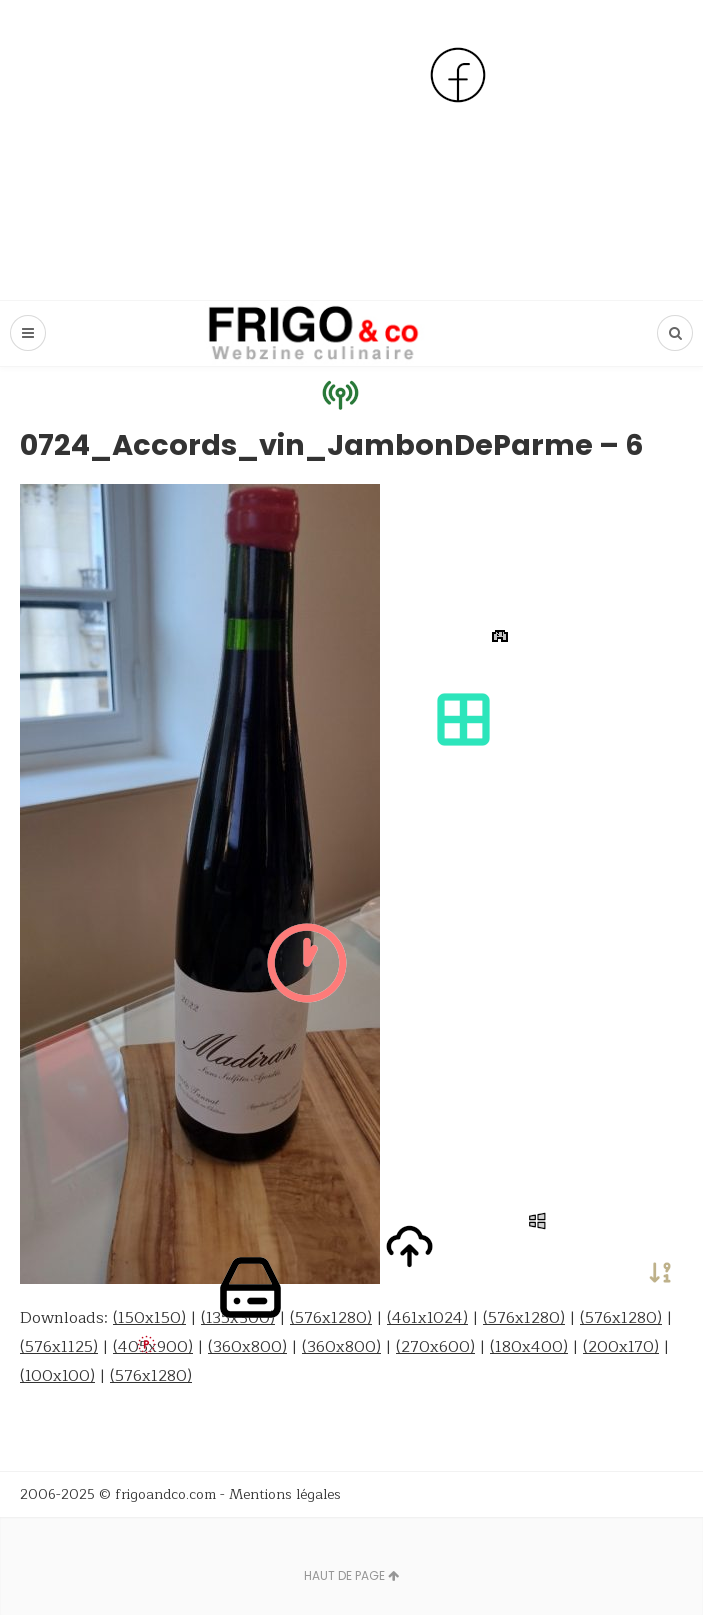  Describe the element at coordinates (340, 394) in the screenshot. I see `access radio or audio streaming` at that location.